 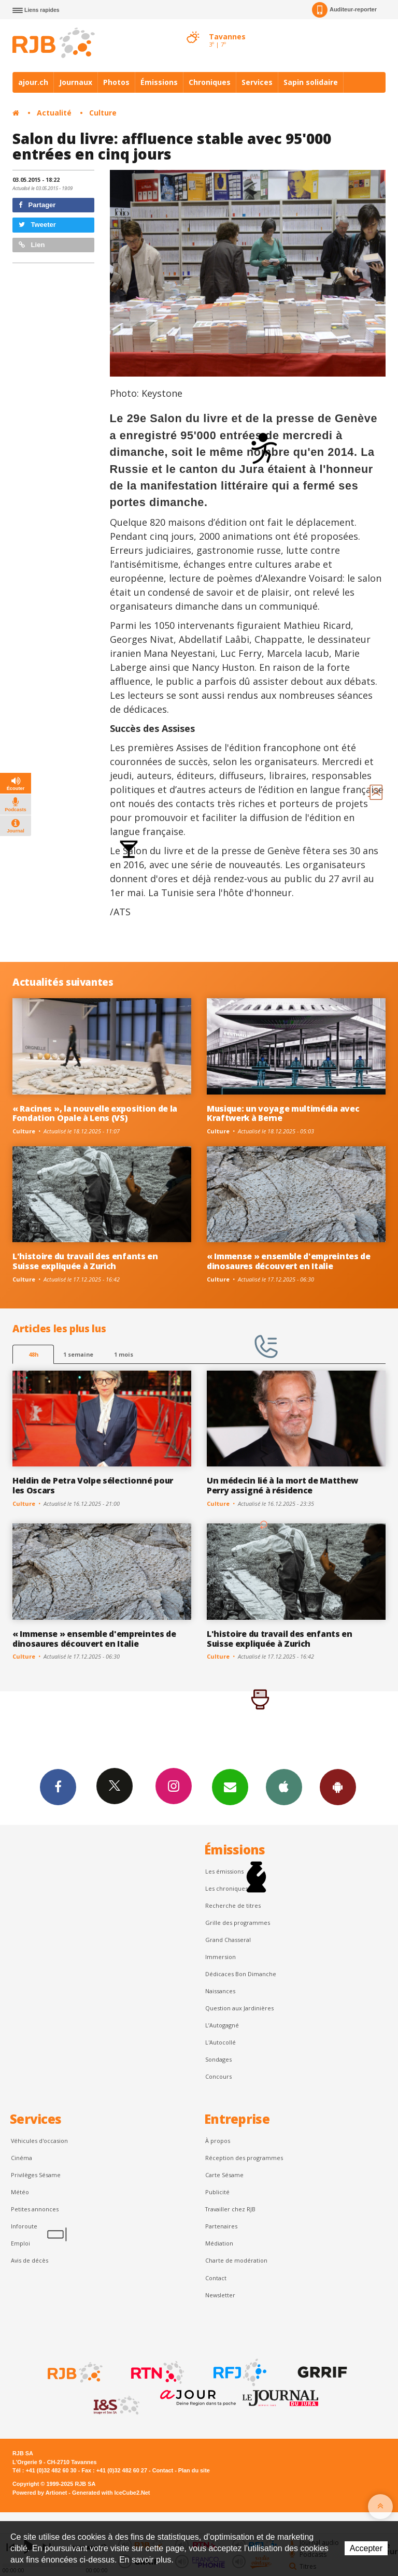 I want to click on repeat or iterate through a process, so click(x=264, y=1525).